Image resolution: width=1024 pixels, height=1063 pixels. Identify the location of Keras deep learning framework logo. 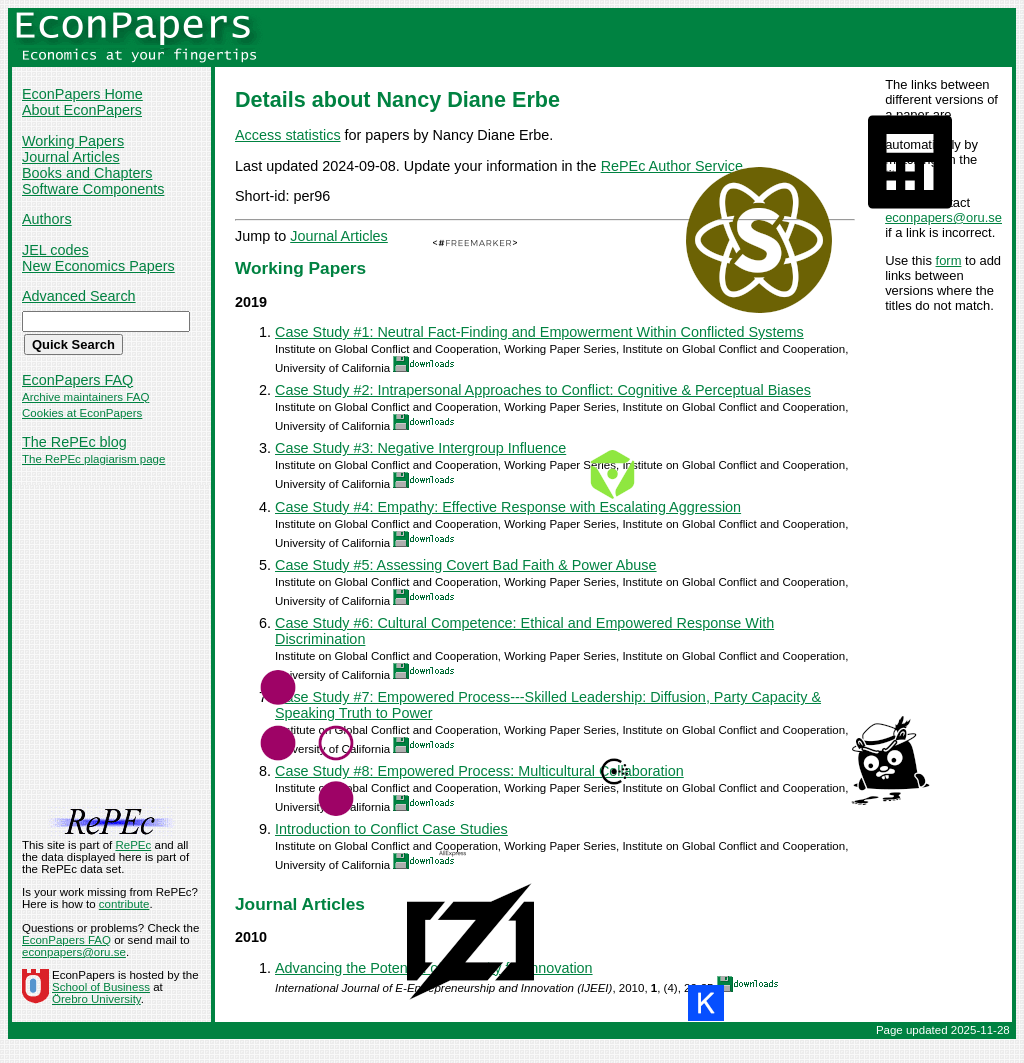
(706, 1003).